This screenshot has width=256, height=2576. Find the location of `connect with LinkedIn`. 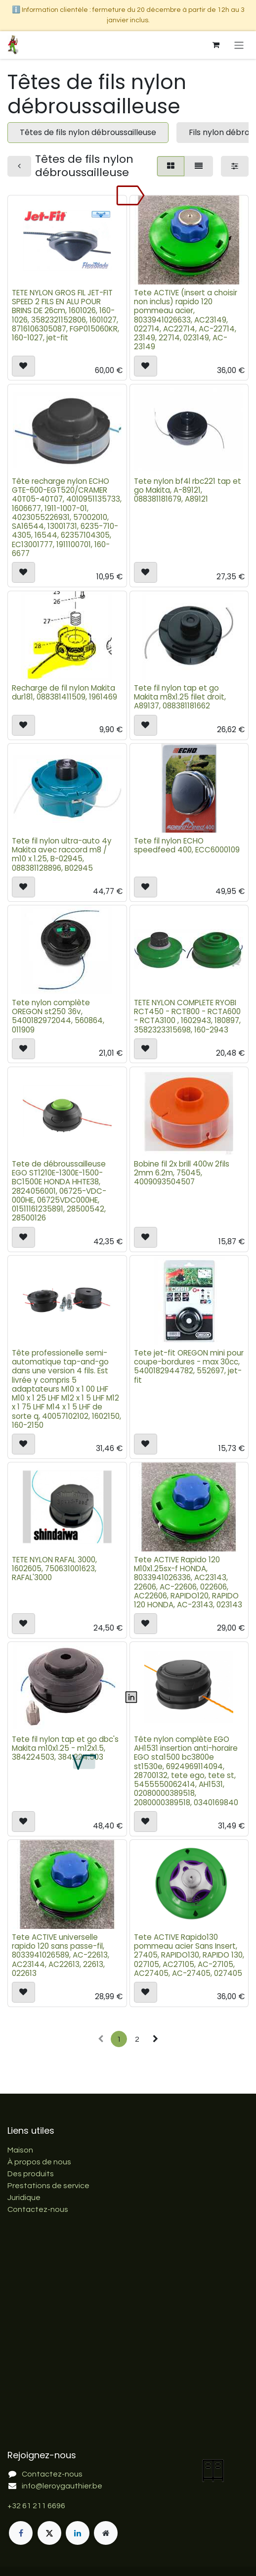

connect with LinkedIn is located at coordinates (131, 1697).